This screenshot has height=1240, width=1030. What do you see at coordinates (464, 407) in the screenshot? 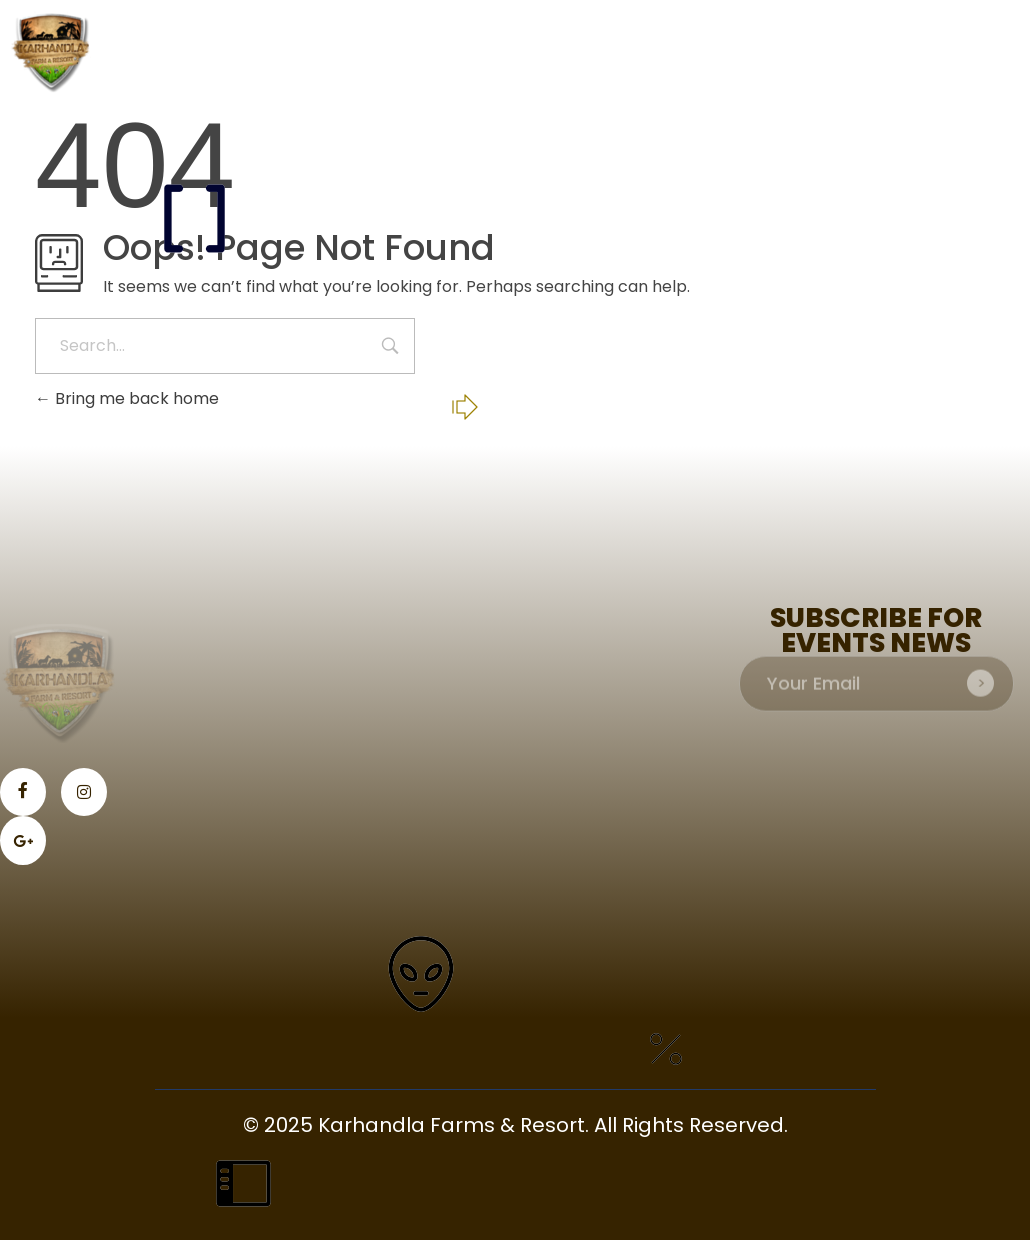
I see `move forward or proceed to next step` at bounding box center [464, 407].